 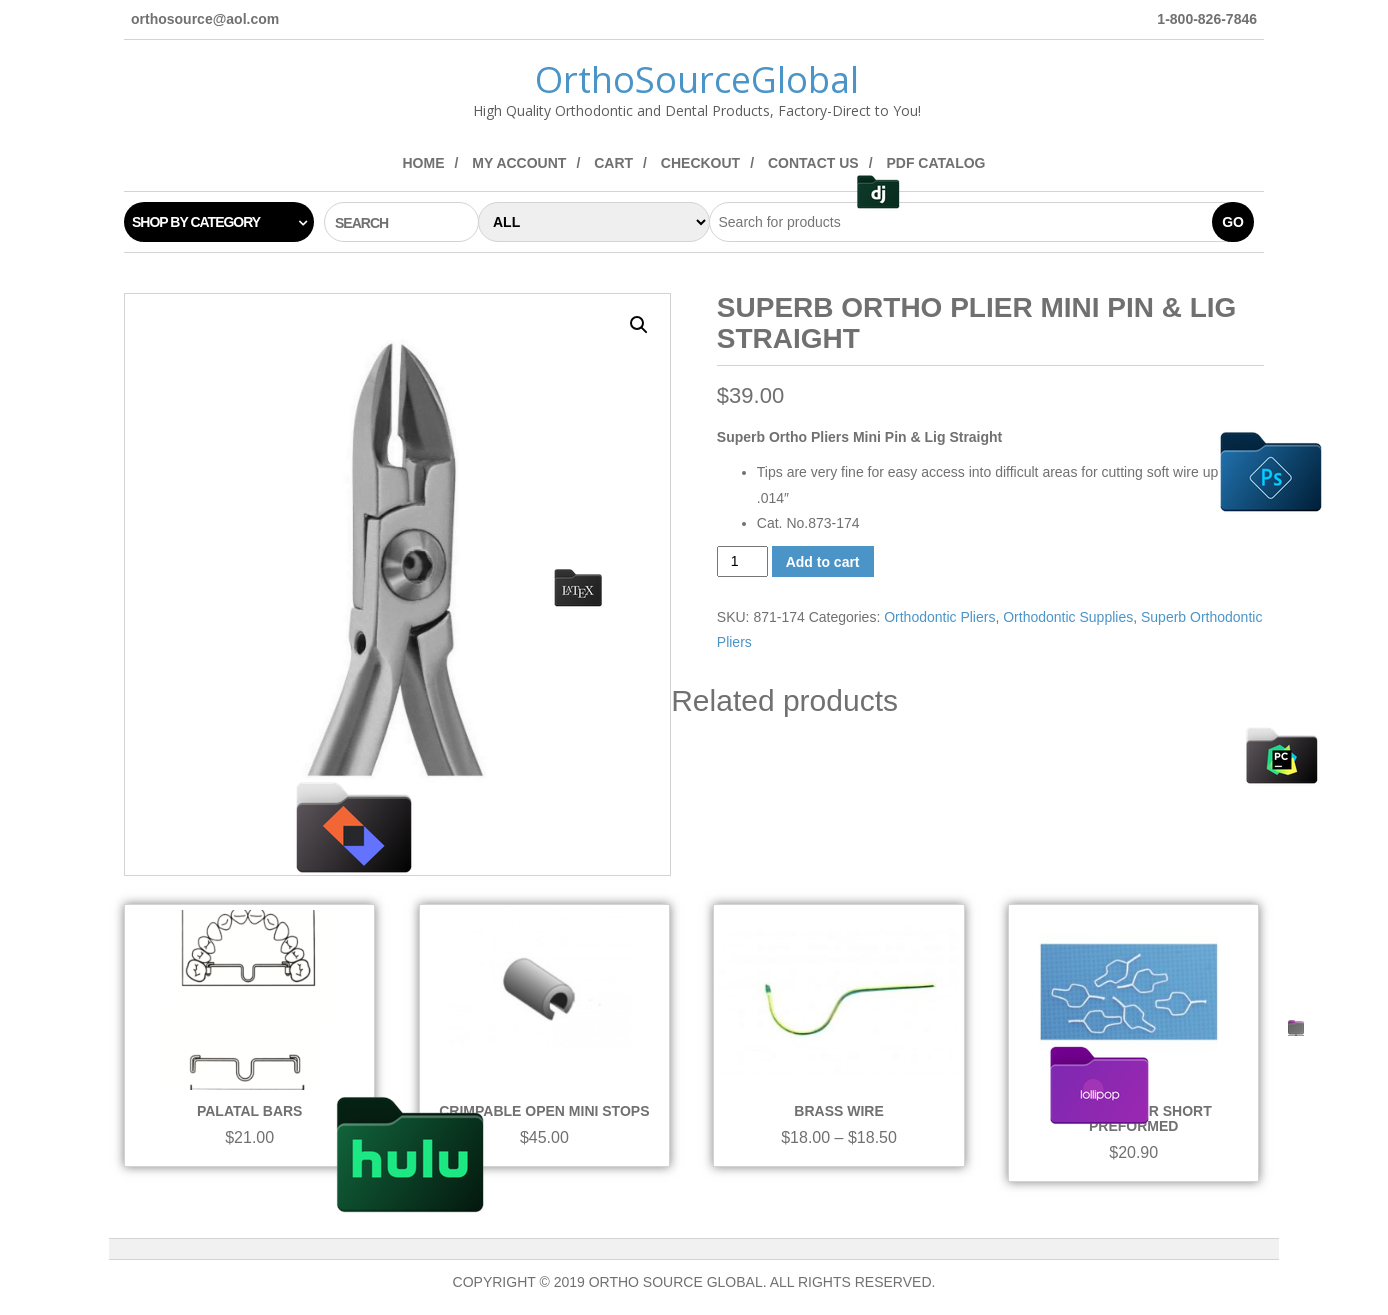 I want to click on open folder containing LaTeX documents, so click(x=578, y=589).